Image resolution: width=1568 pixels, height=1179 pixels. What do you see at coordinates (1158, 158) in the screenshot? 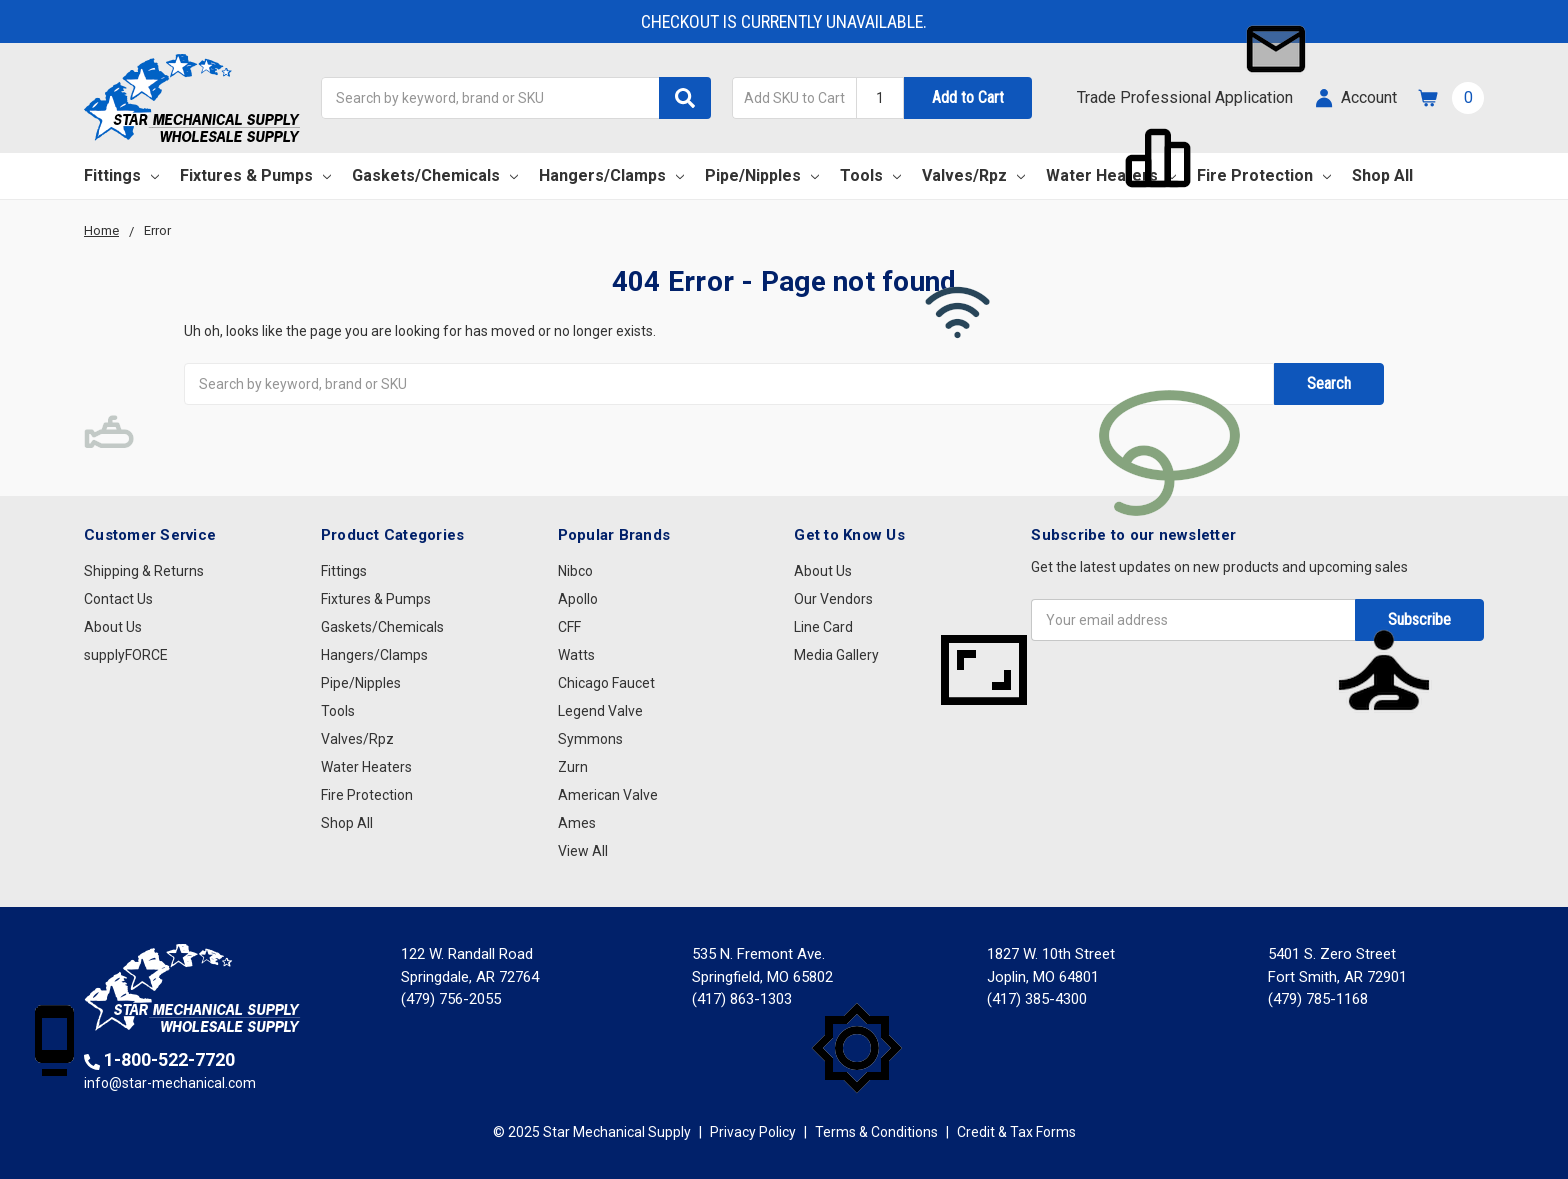
I see `view analytics or statistics` at bounding box center [1158, 158].